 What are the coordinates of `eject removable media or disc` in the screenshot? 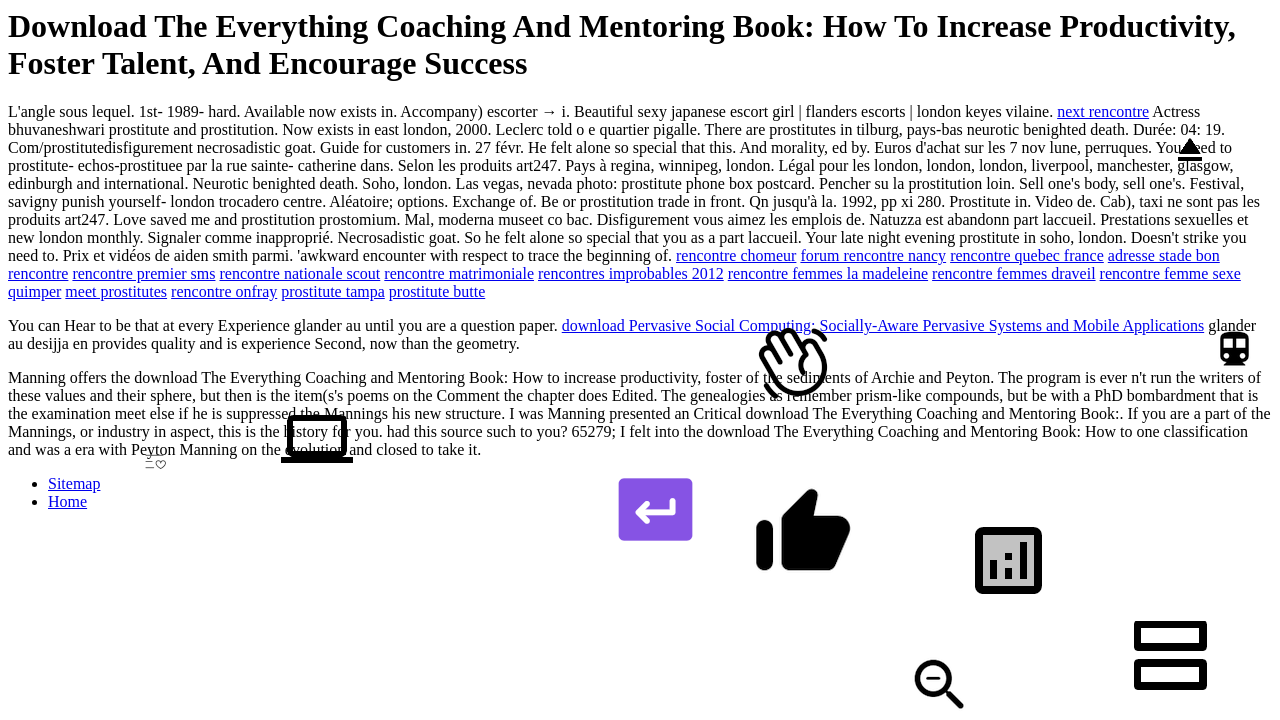 It's located at (1190, 149).